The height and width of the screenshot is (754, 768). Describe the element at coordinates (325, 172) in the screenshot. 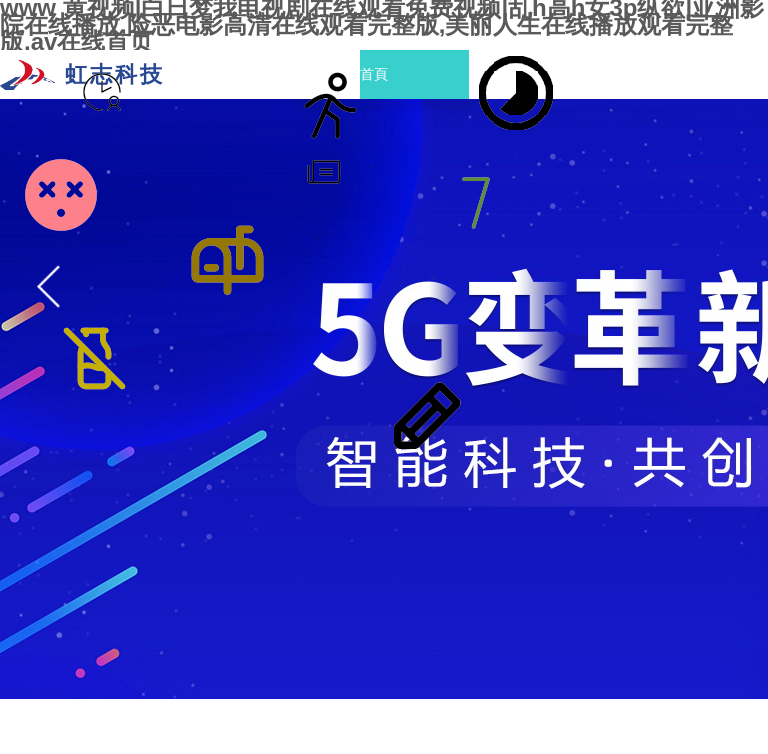

I see `view news feed or articles` at that location.